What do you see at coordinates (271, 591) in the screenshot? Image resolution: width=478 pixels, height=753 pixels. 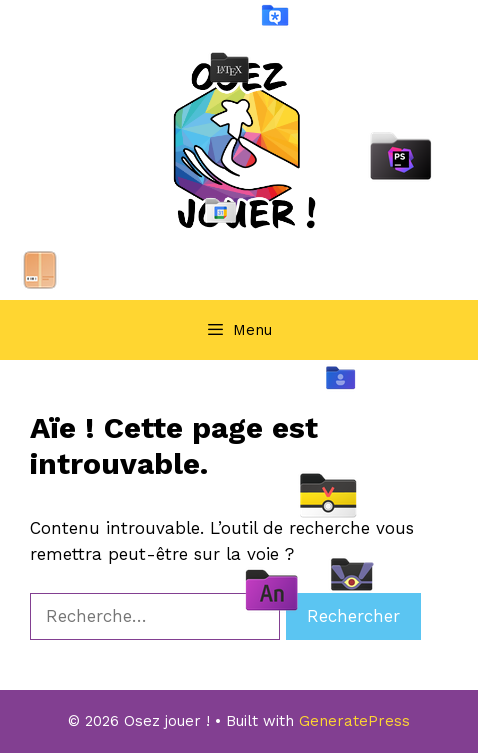 I see `open folder containing Adobe Animate project files` at bounding box center [271, 591].